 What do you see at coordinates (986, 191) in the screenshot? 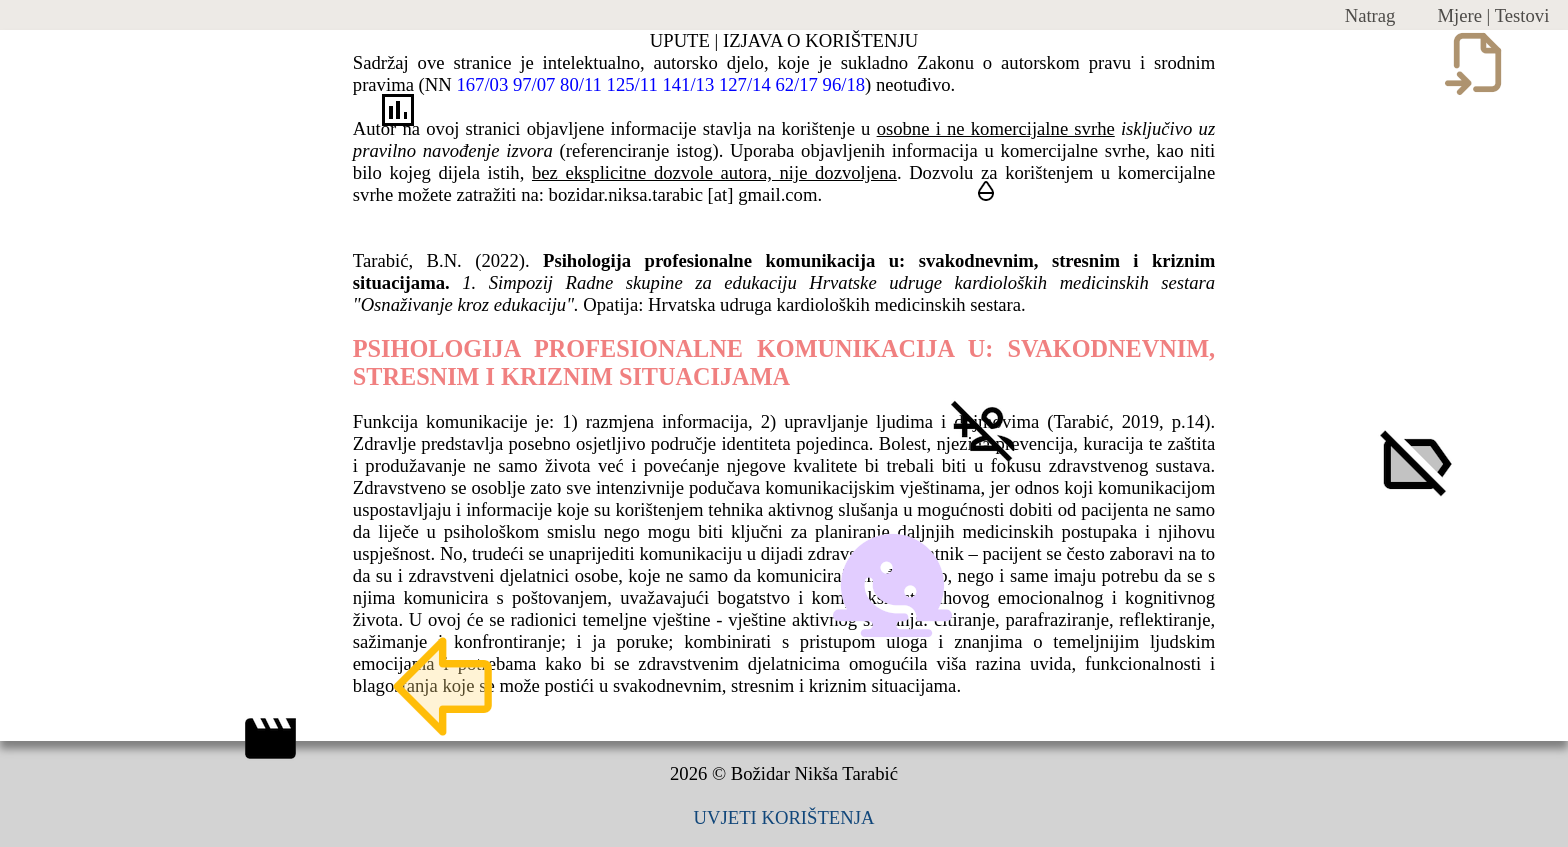
I see `indicates partial fill or half capacity` at bounding box center [986, 191].